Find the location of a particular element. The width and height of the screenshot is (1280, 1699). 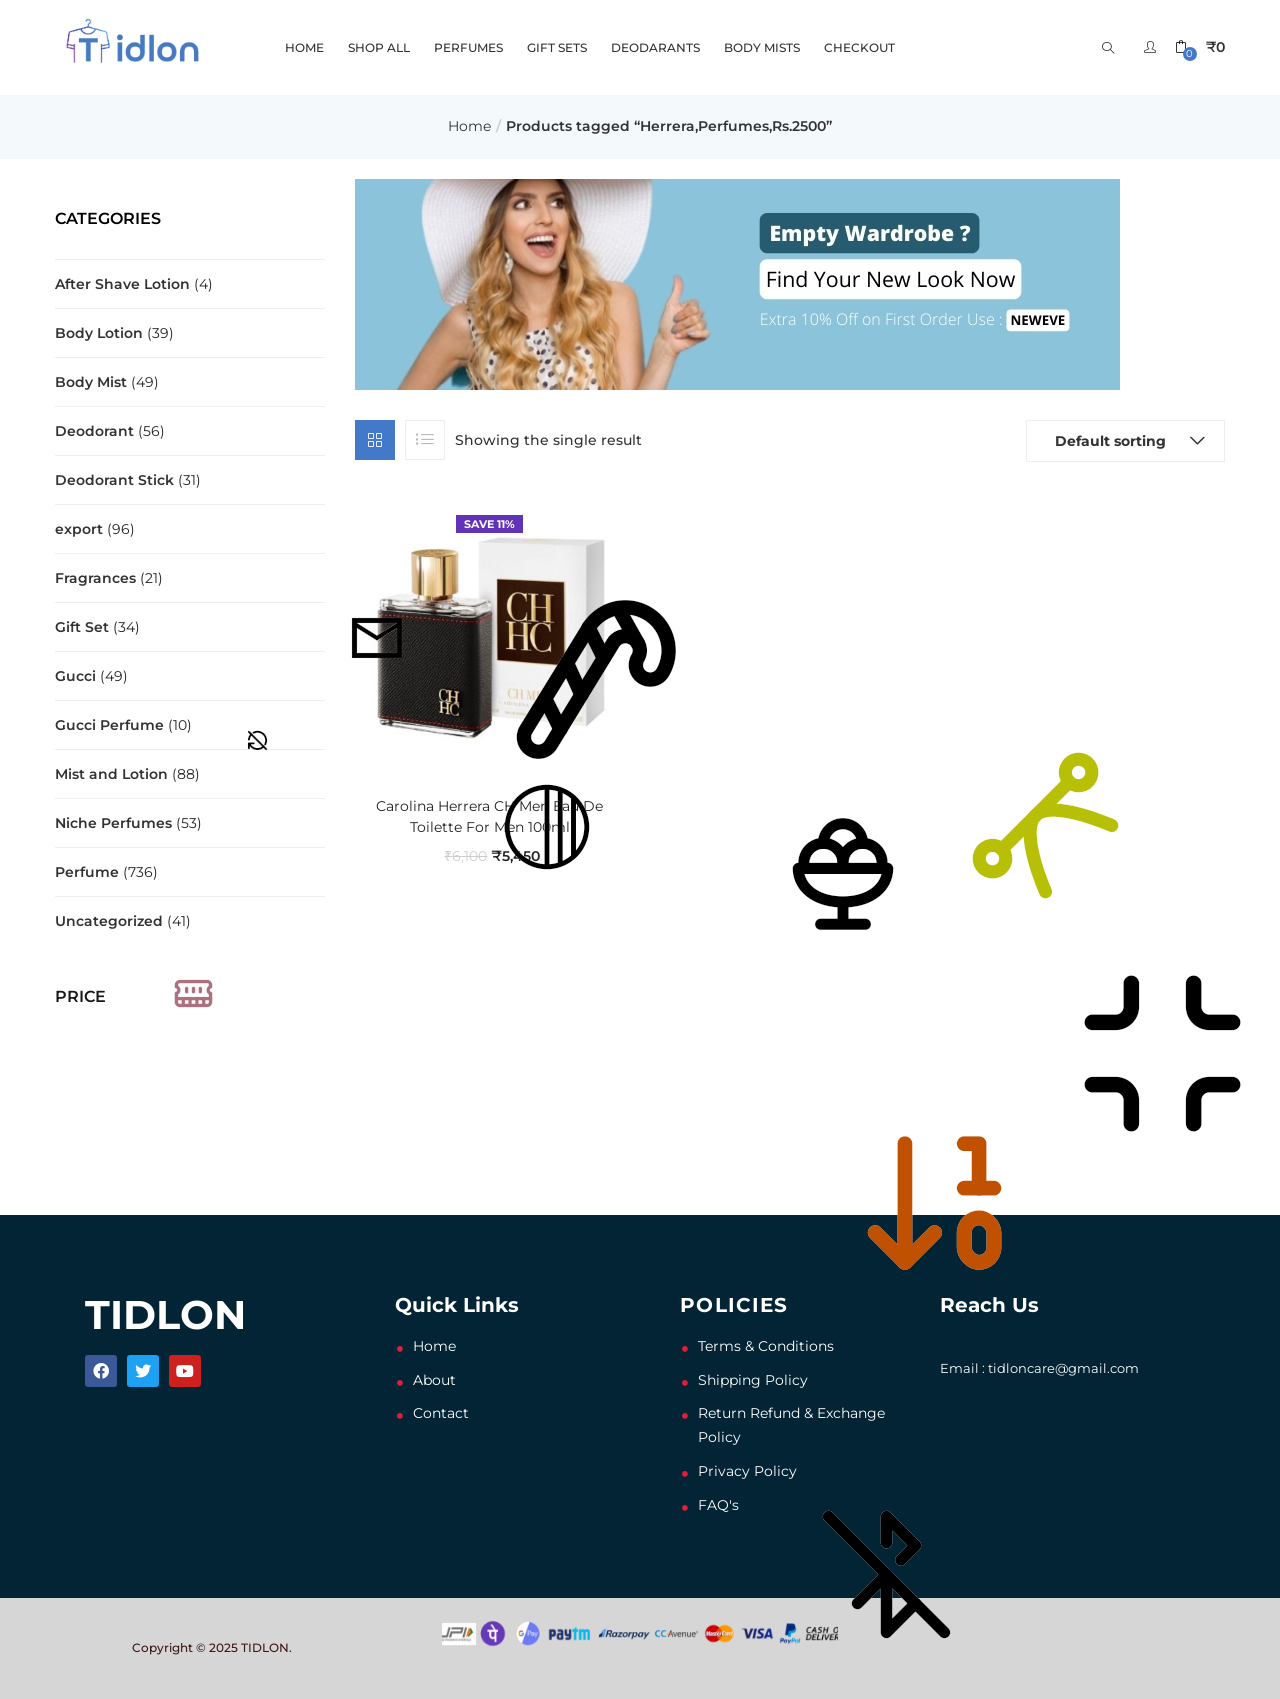

indicates holiday or seasonal content is located at coordinates (596, 679).